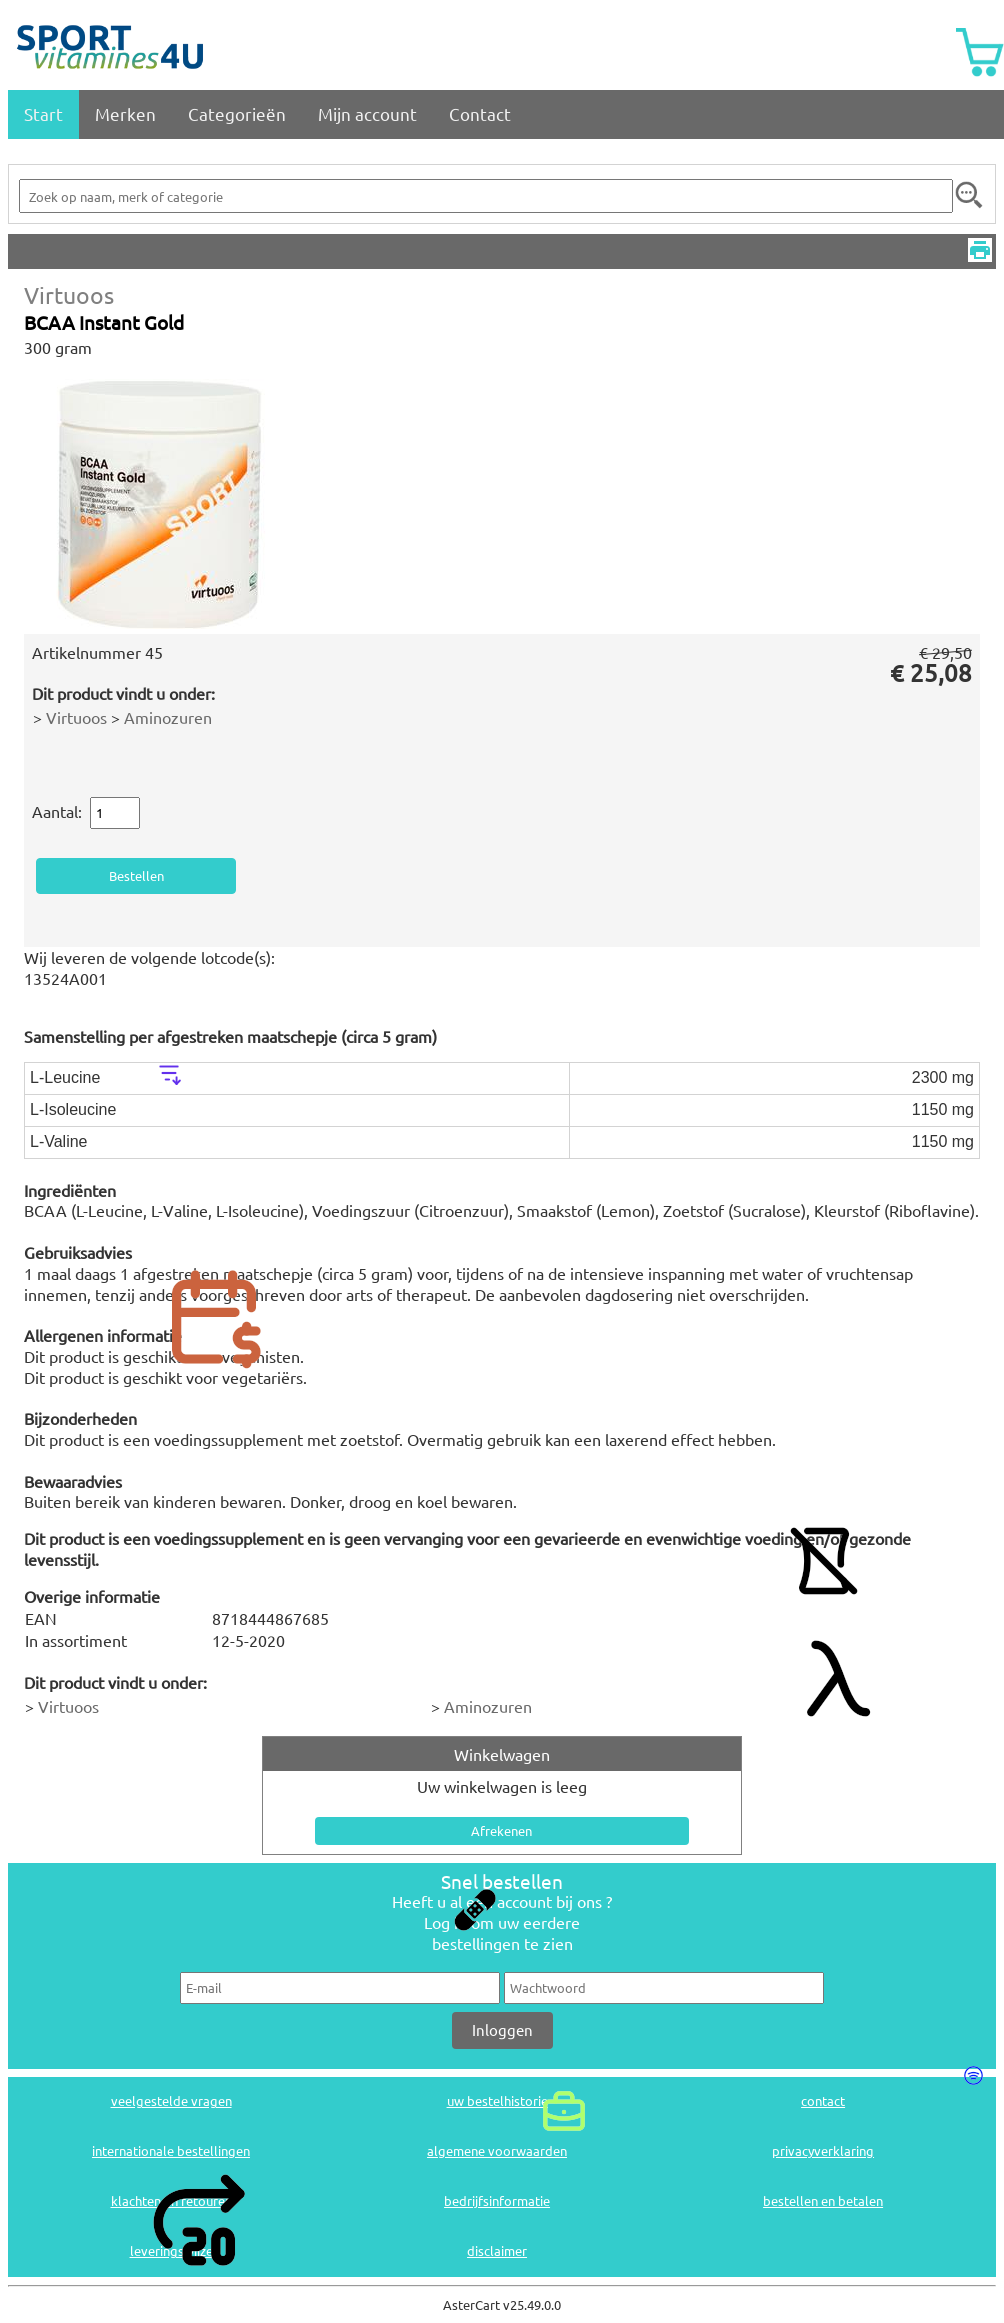 The image size is (1004, 2323). What do you see at coordinates (836, 1678) in the screenshot?
I see `access lambda or serverless function settings` at bounding box center [836, 1678].